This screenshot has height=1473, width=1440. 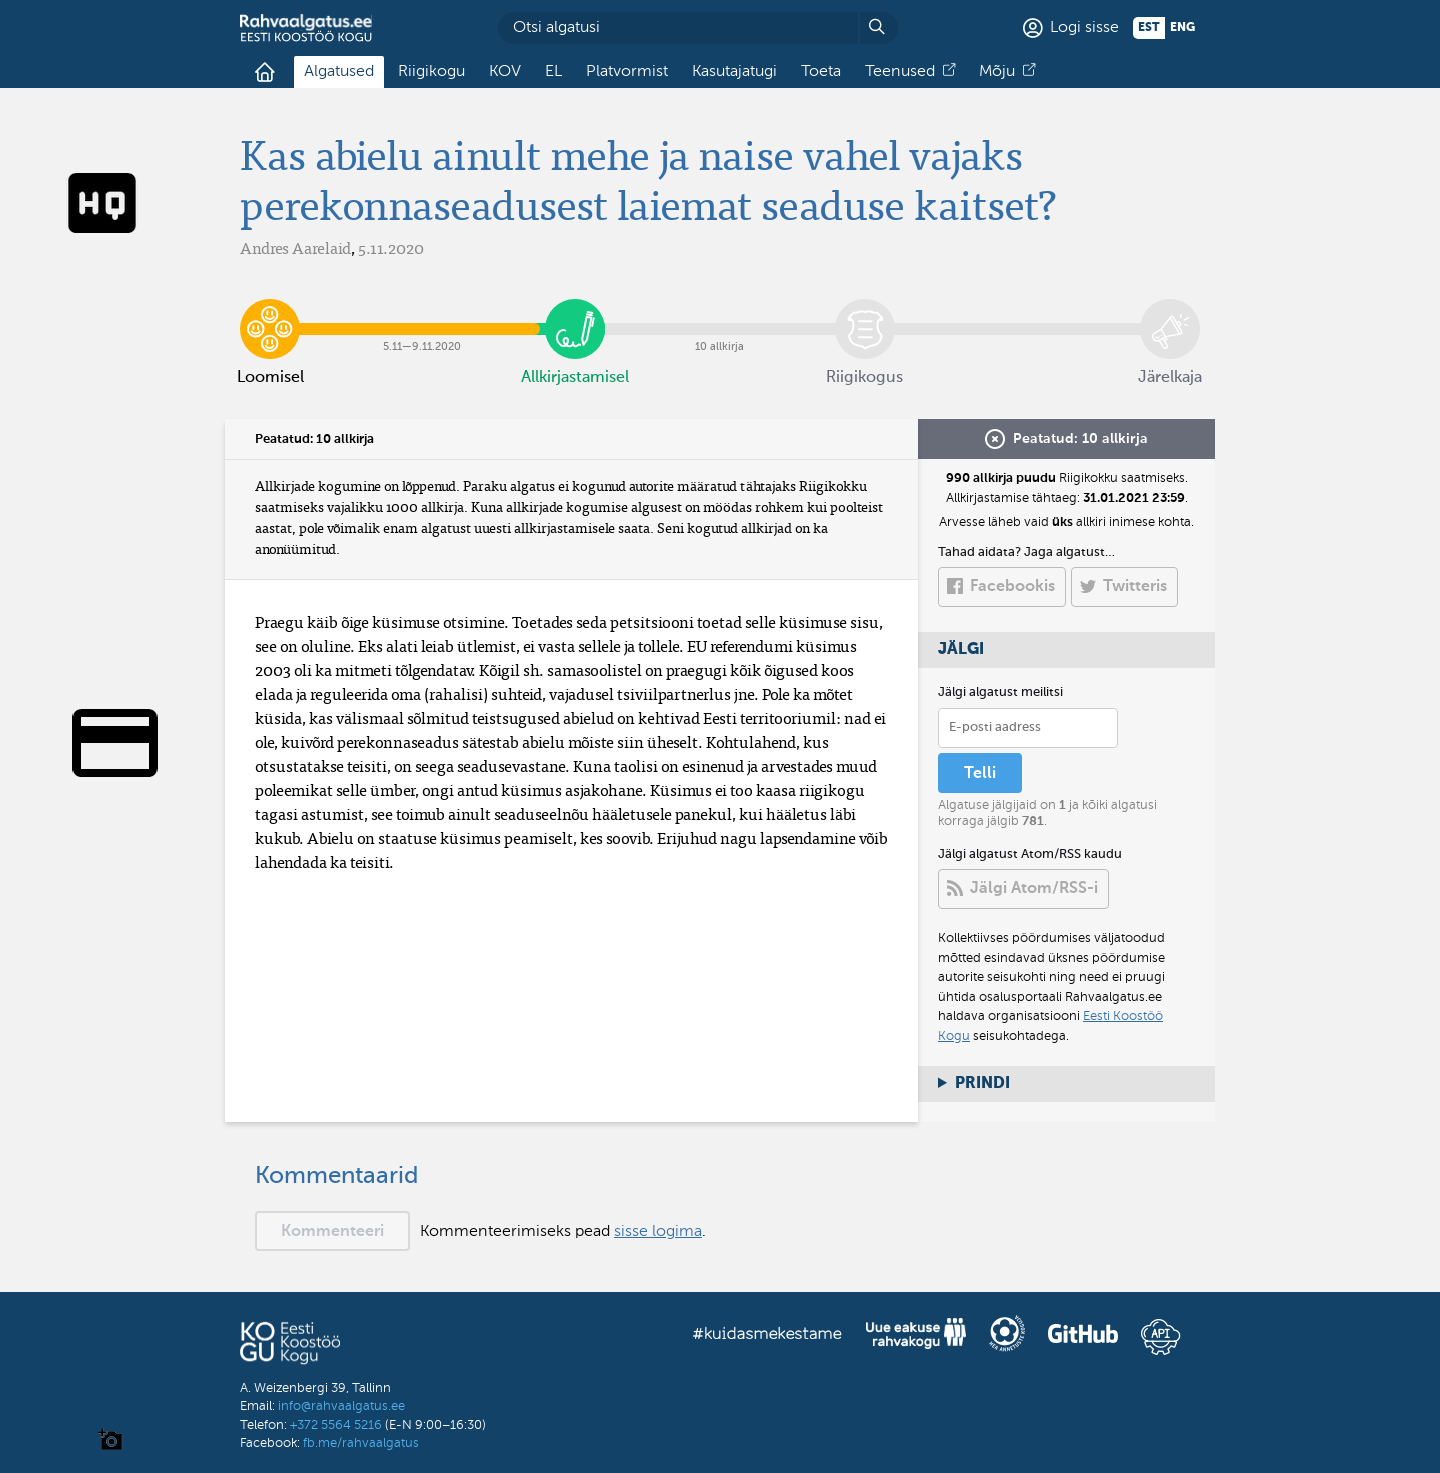 I want to click on access payment methods, so click(x=115, y=743).